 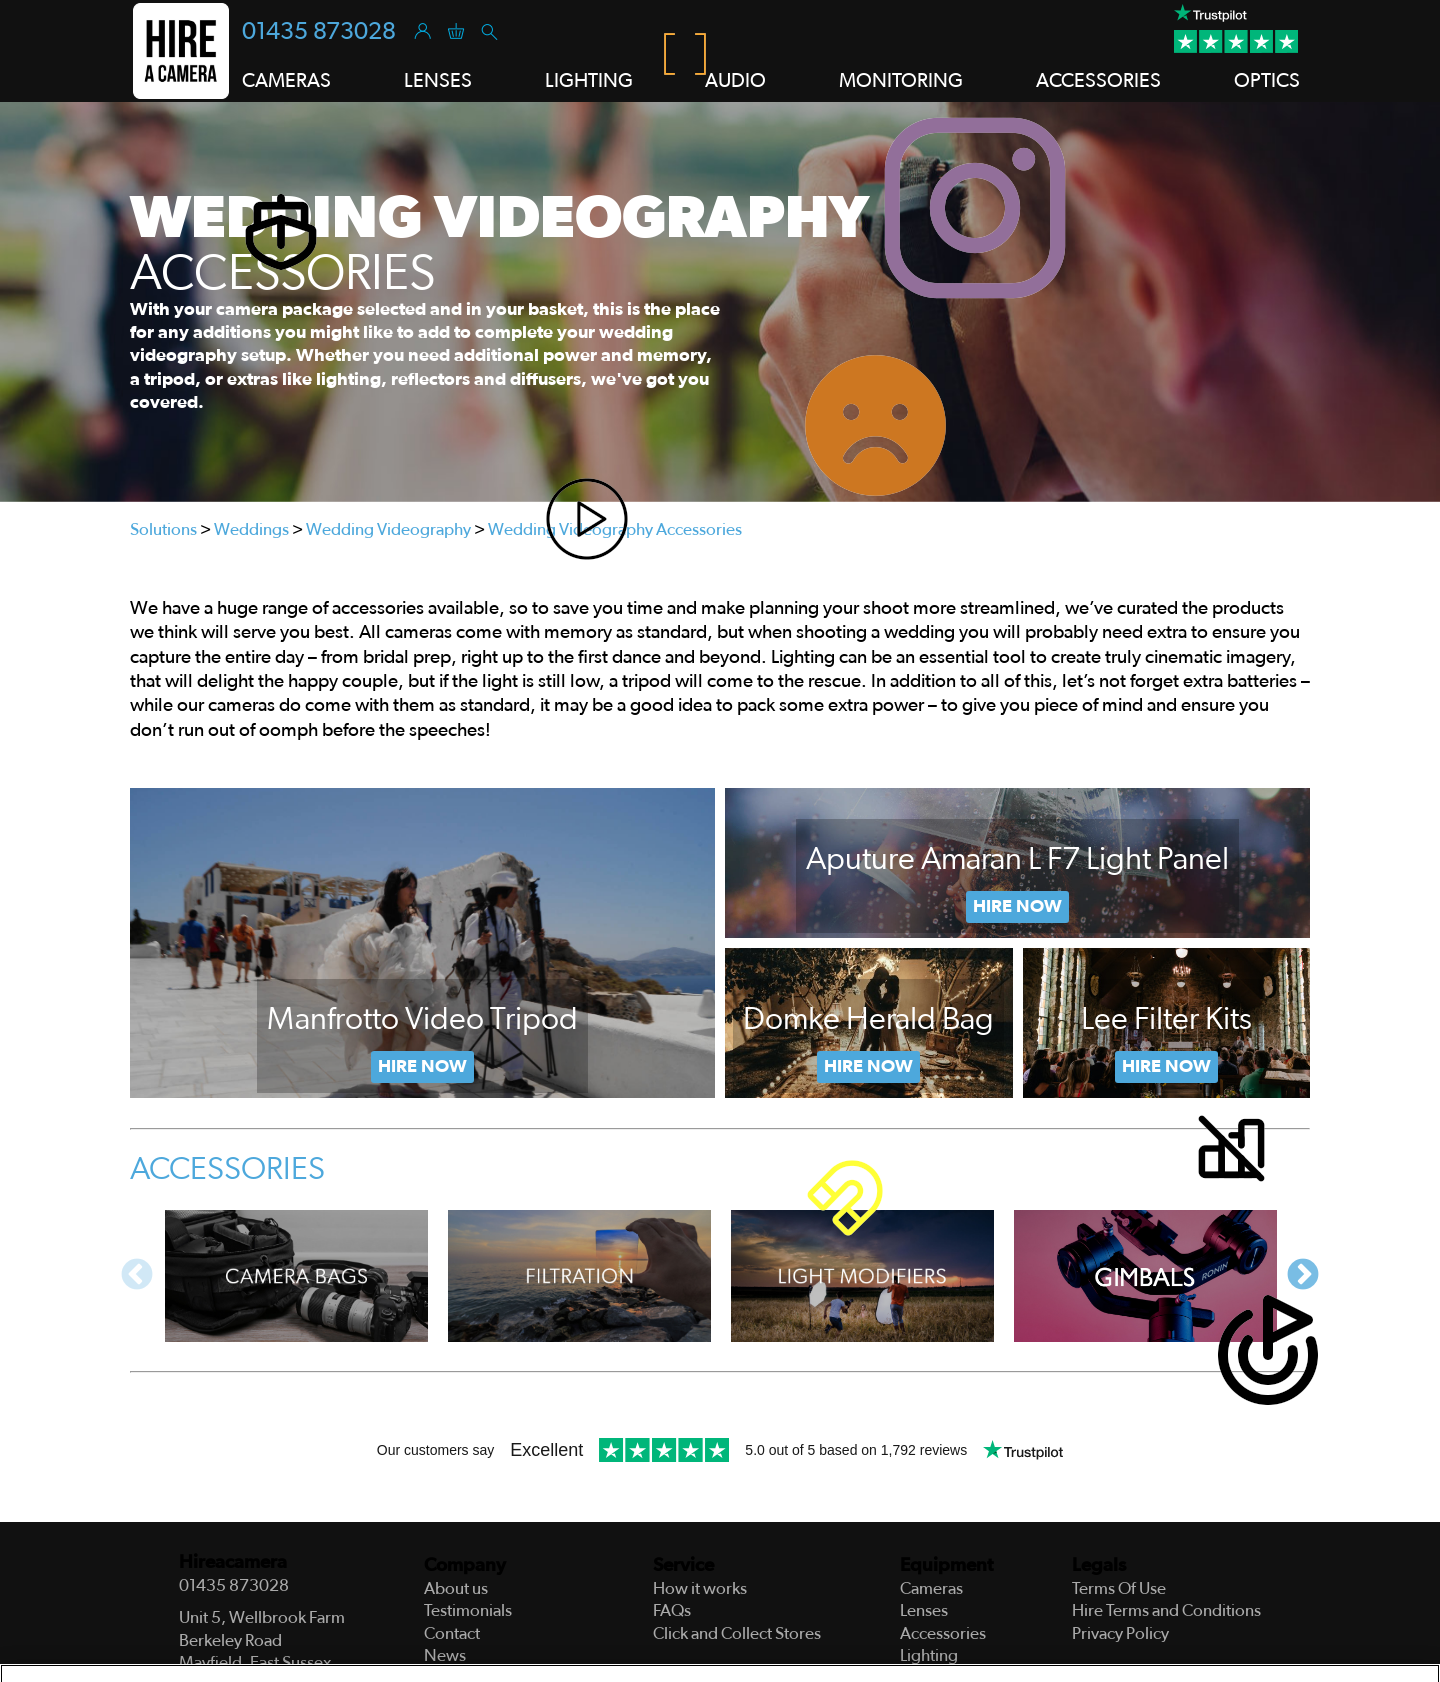 What do you see at coordinates (846, 1196) in the screenshot?
I see `activate magnetic snap or alignment` at bounding box center [846, 1196].